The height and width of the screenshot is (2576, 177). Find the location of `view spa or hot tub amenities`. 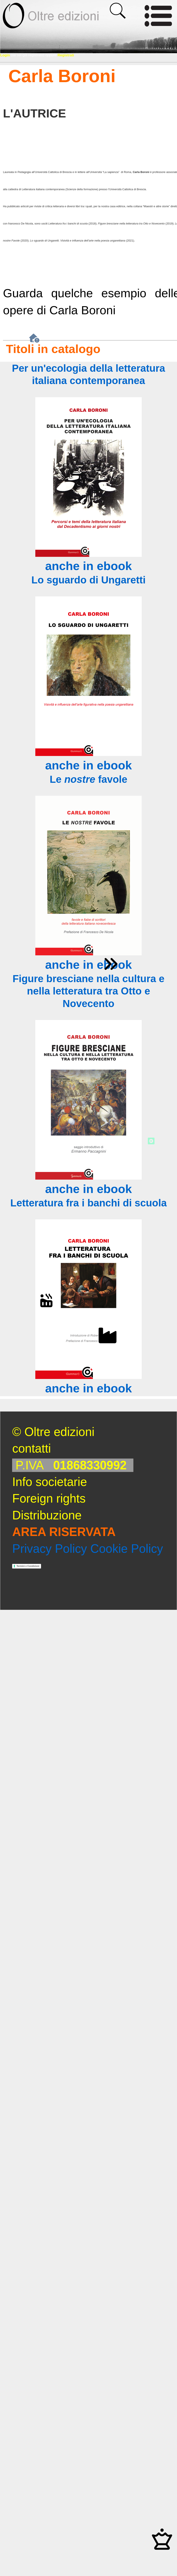

view spa or hot tub amenities is located at coordinates (46, 1300).